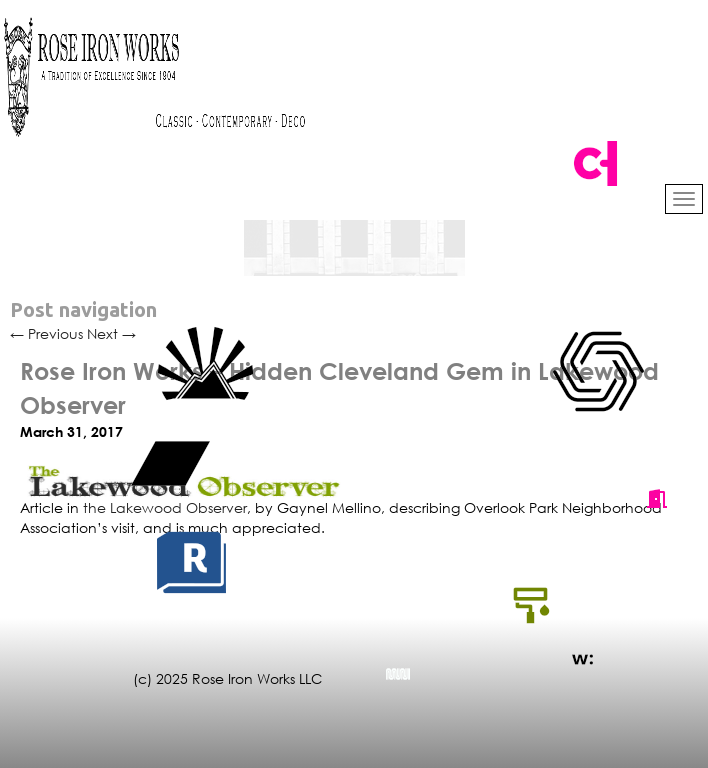  Describe the element at coordinates (398, 674) in the screenshot. I see `san francisco municipal railway (muni) logo` at that location.